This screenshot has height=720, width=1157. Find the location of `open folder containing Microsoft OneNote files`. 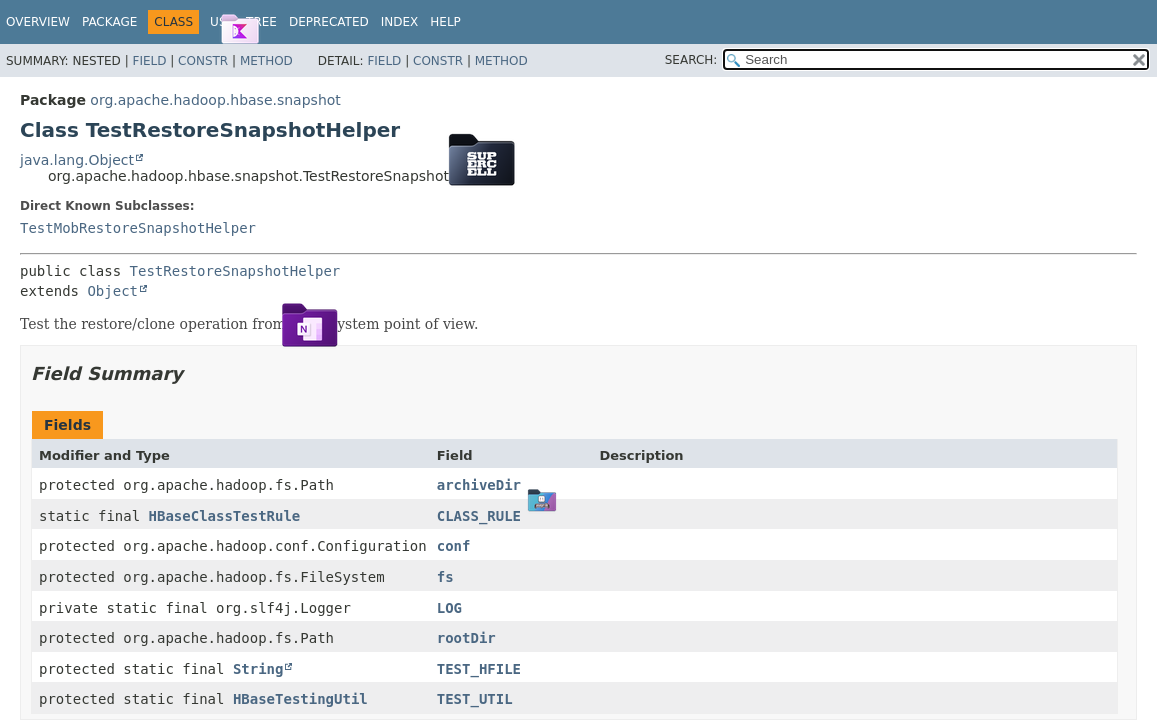

open folder containing Microsoft OneNote files is located at coordinates (309, 326).